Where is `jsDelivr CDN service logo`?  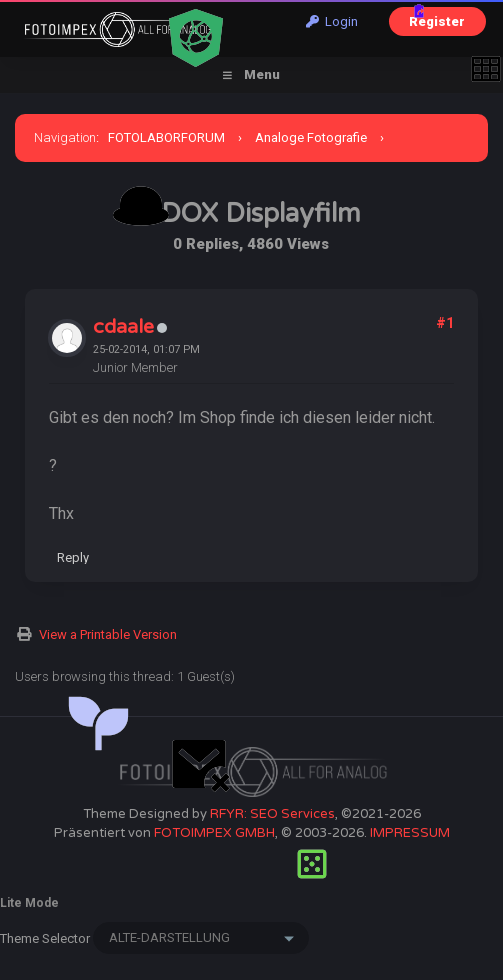 jsDelivr CDN service logo is located at coordinates (196, 38).